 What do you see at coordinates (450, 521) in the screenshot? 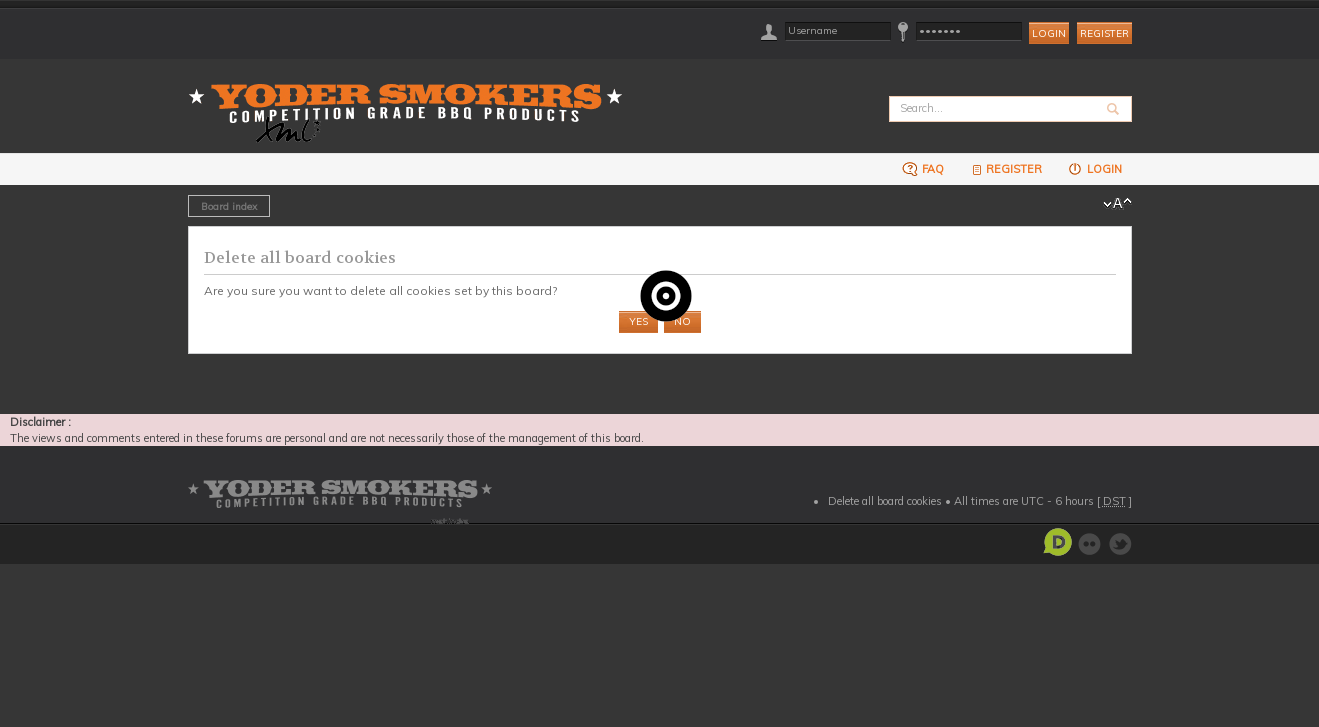
I see `Mahindra company logo` at bounding box center [450, 521].